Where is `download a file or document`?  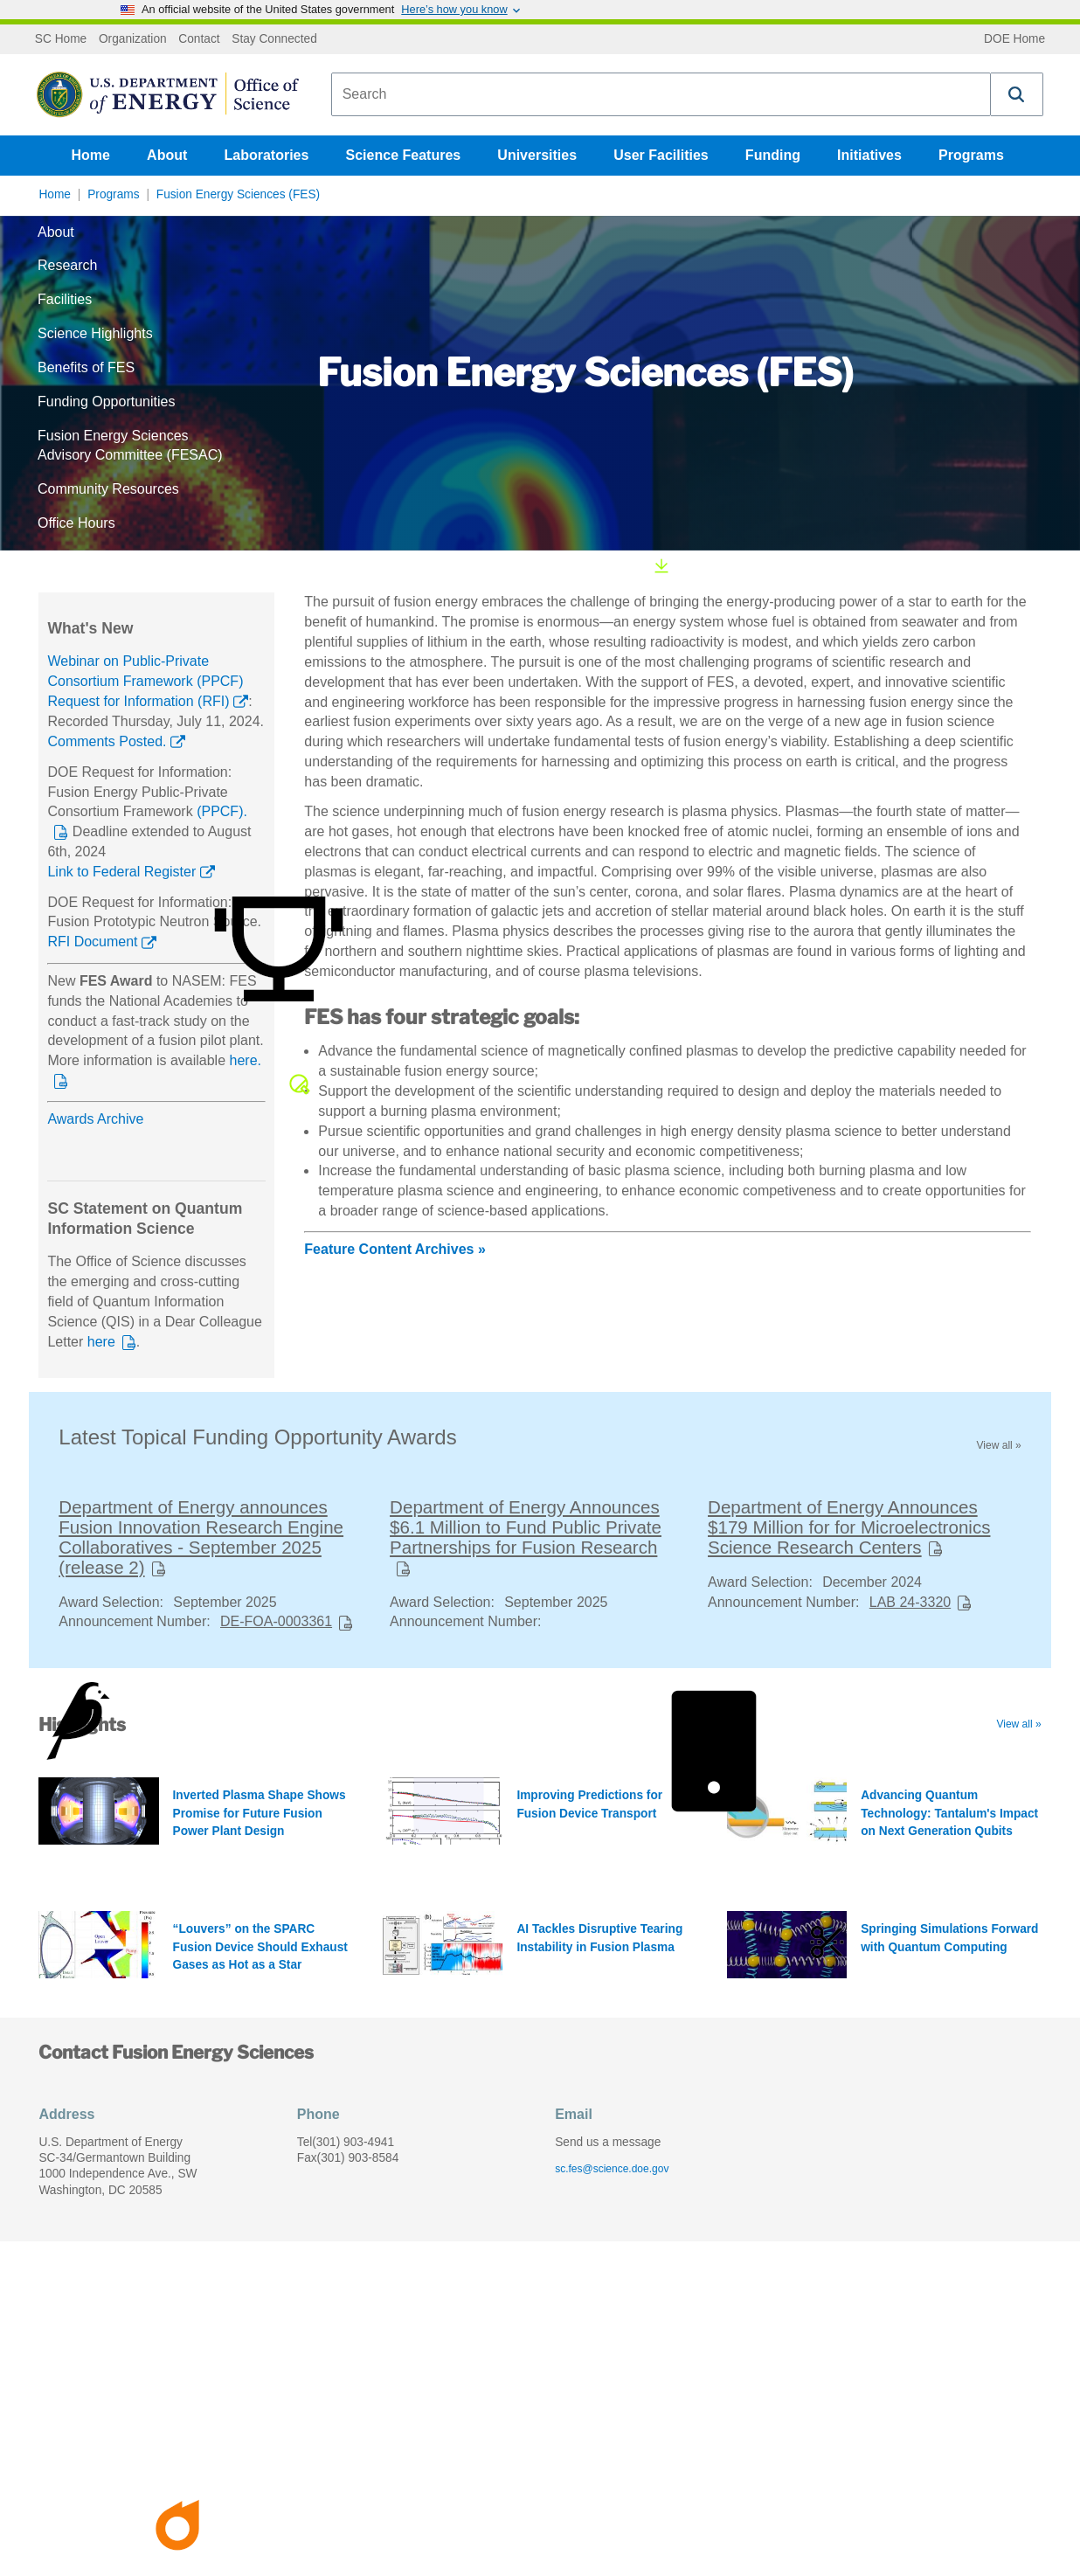
download a file or document is located at coordinates (661, 566).